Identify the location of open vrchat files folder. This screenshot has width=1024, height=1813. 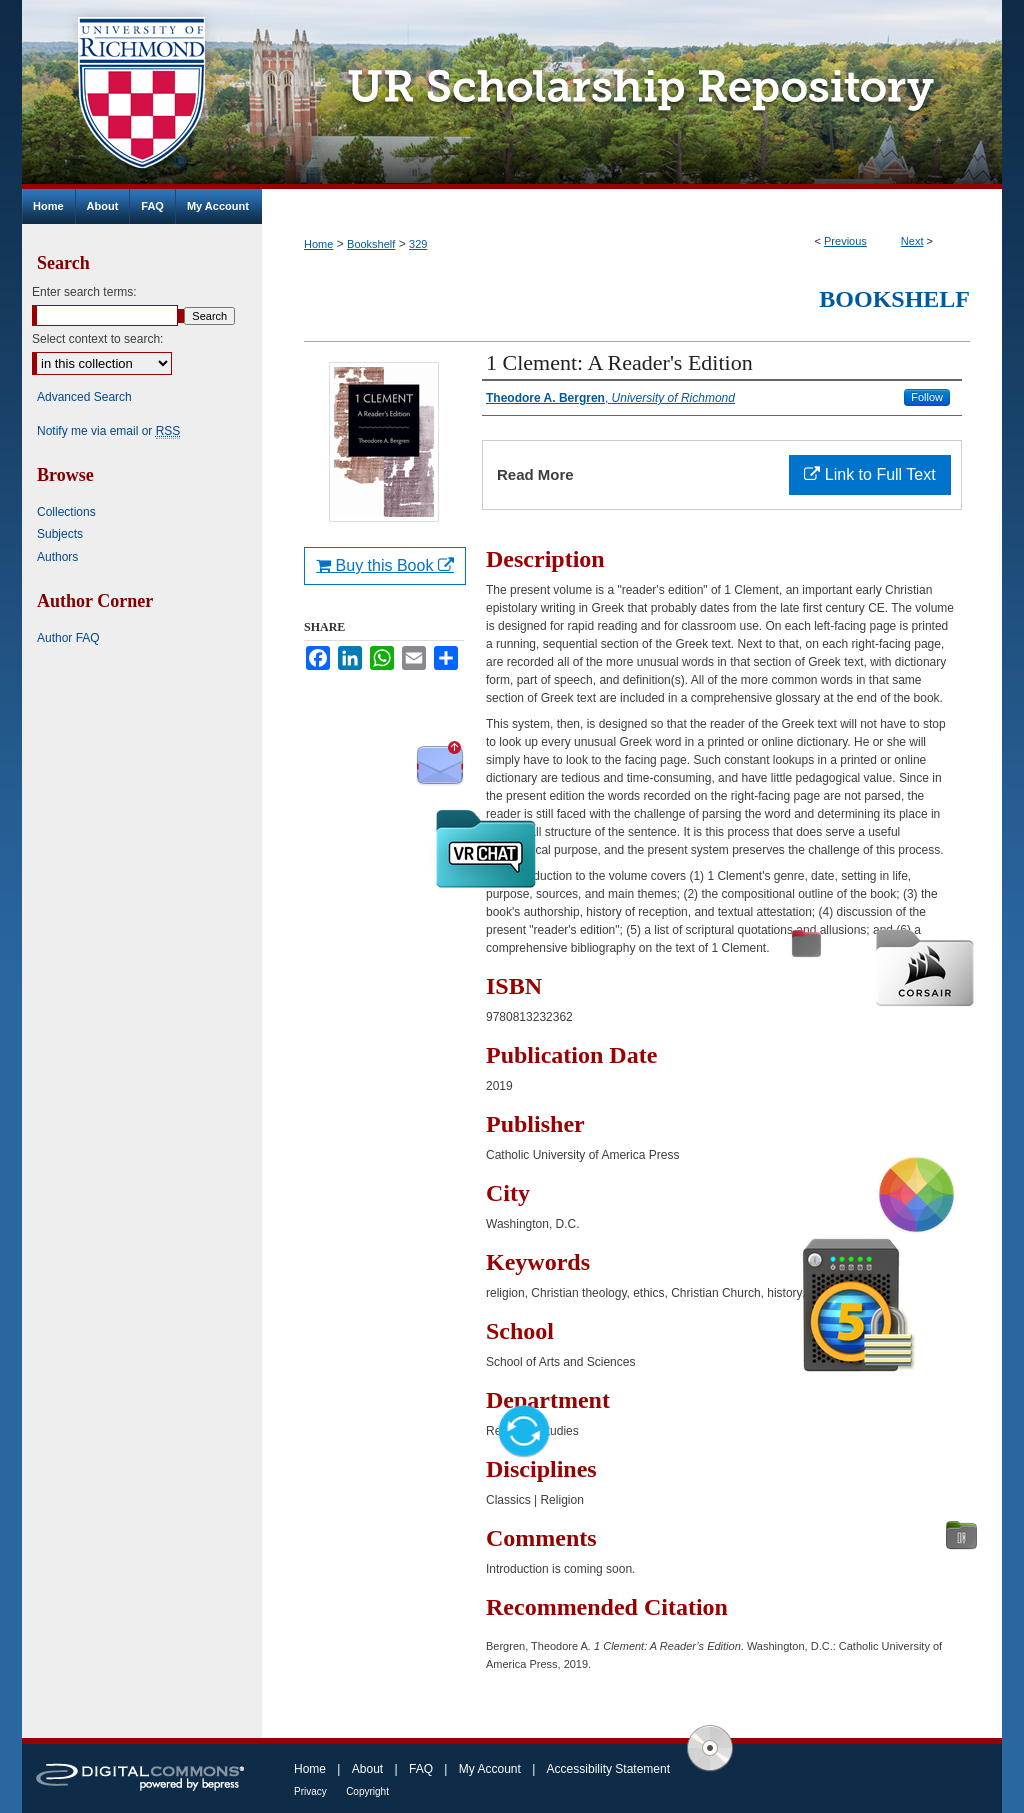
(485, 851).